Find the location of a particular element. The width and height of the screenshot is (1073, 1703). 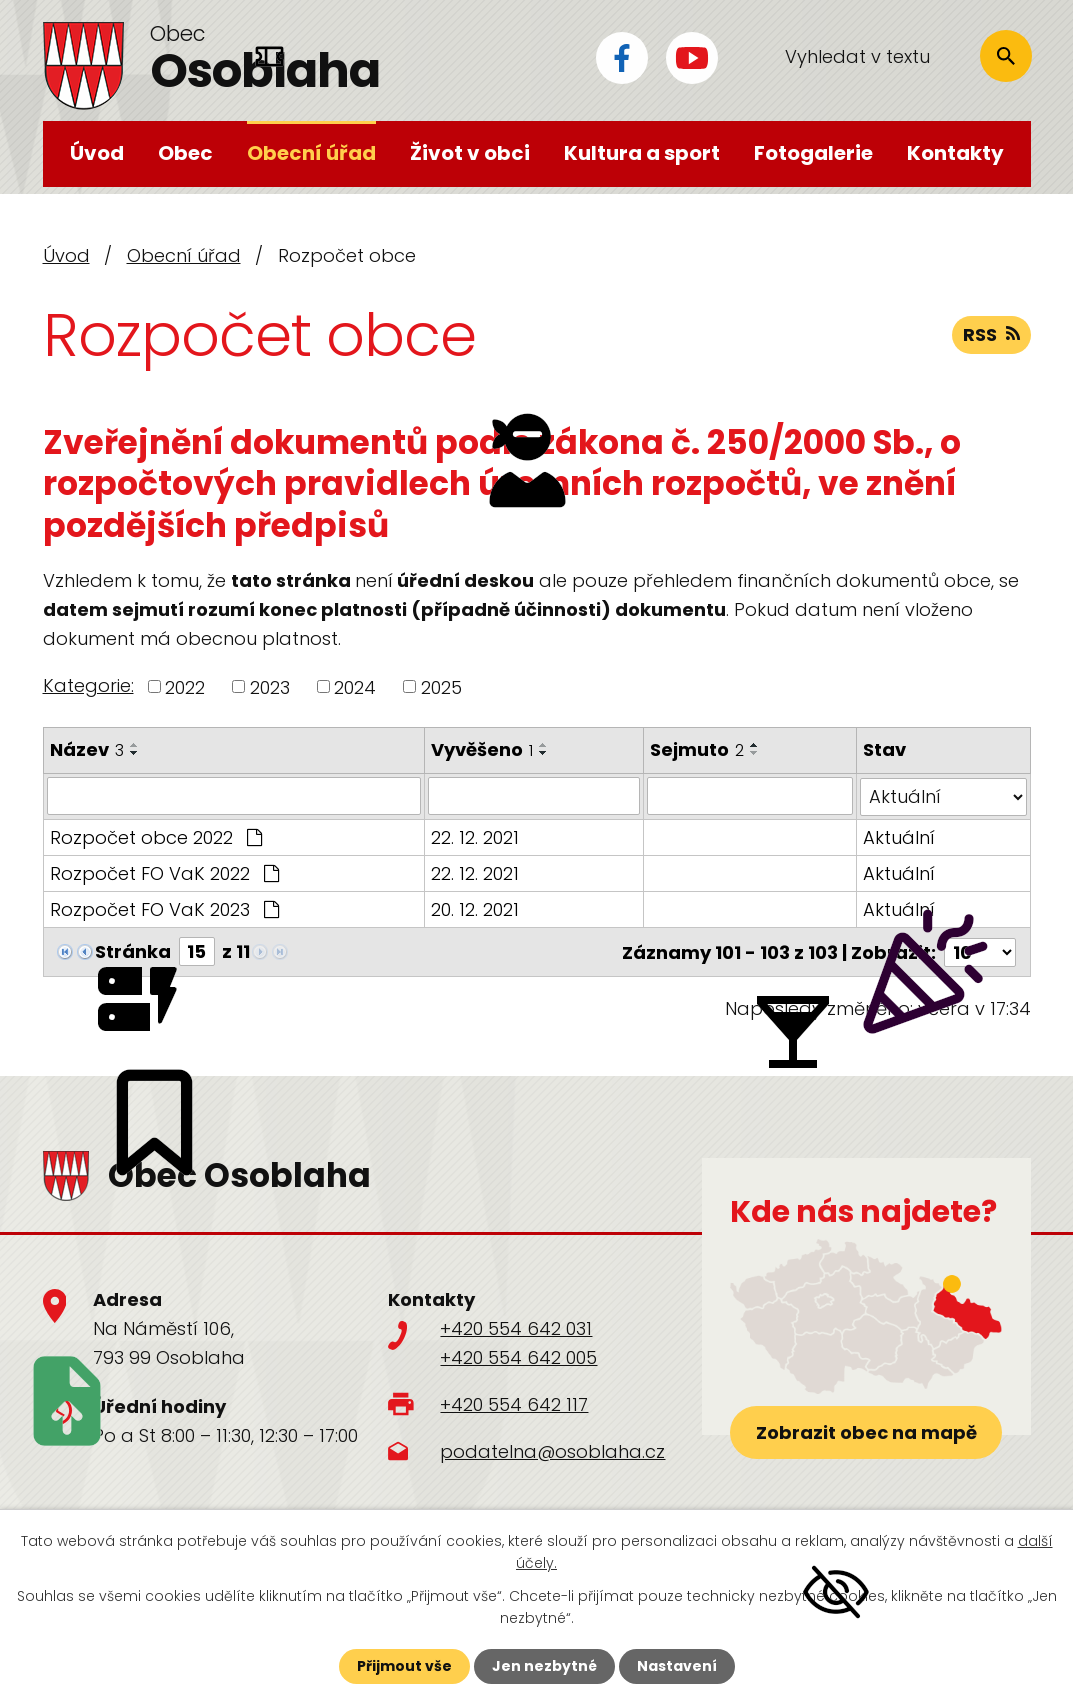

find nearby bars or nightlife is located at coordinates (793, 1032).